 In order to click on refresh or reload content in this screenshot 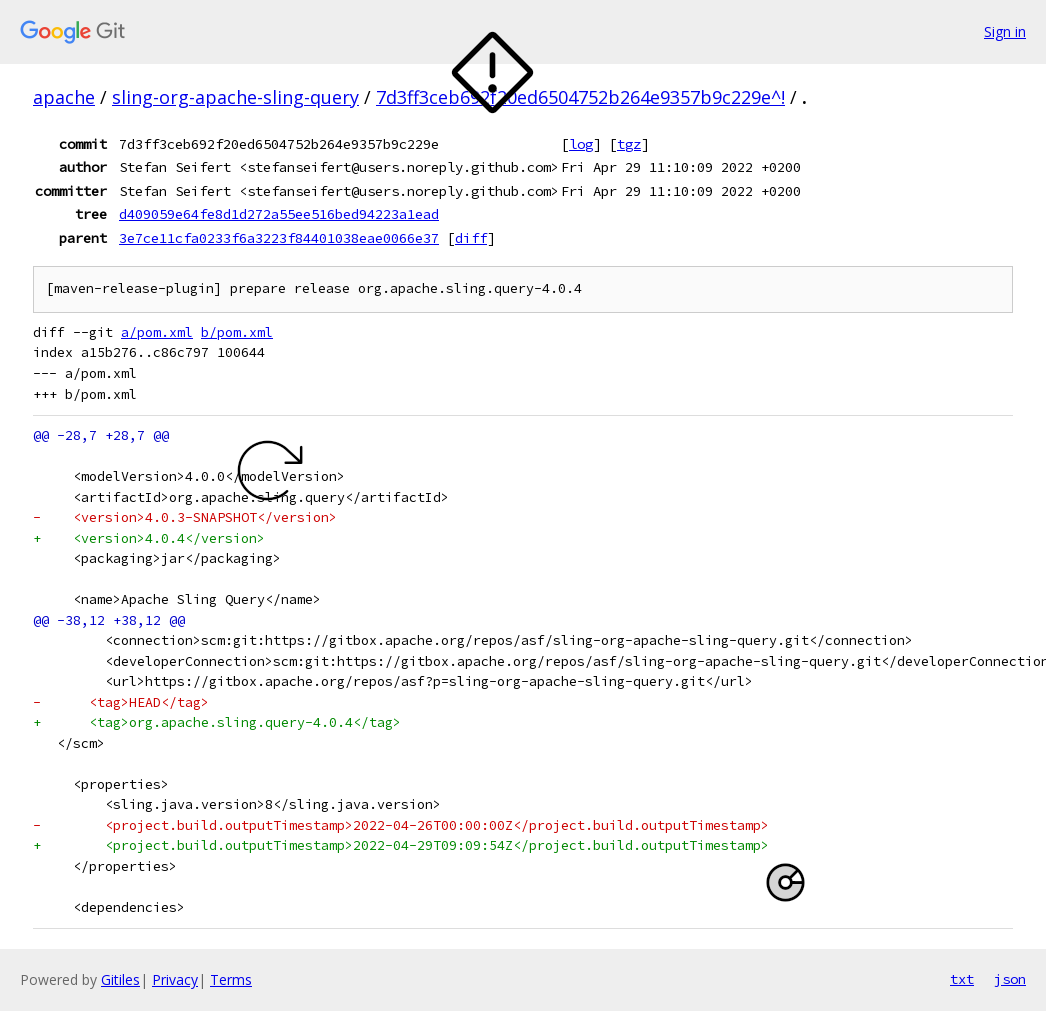, I will do `click(267, 470)`.